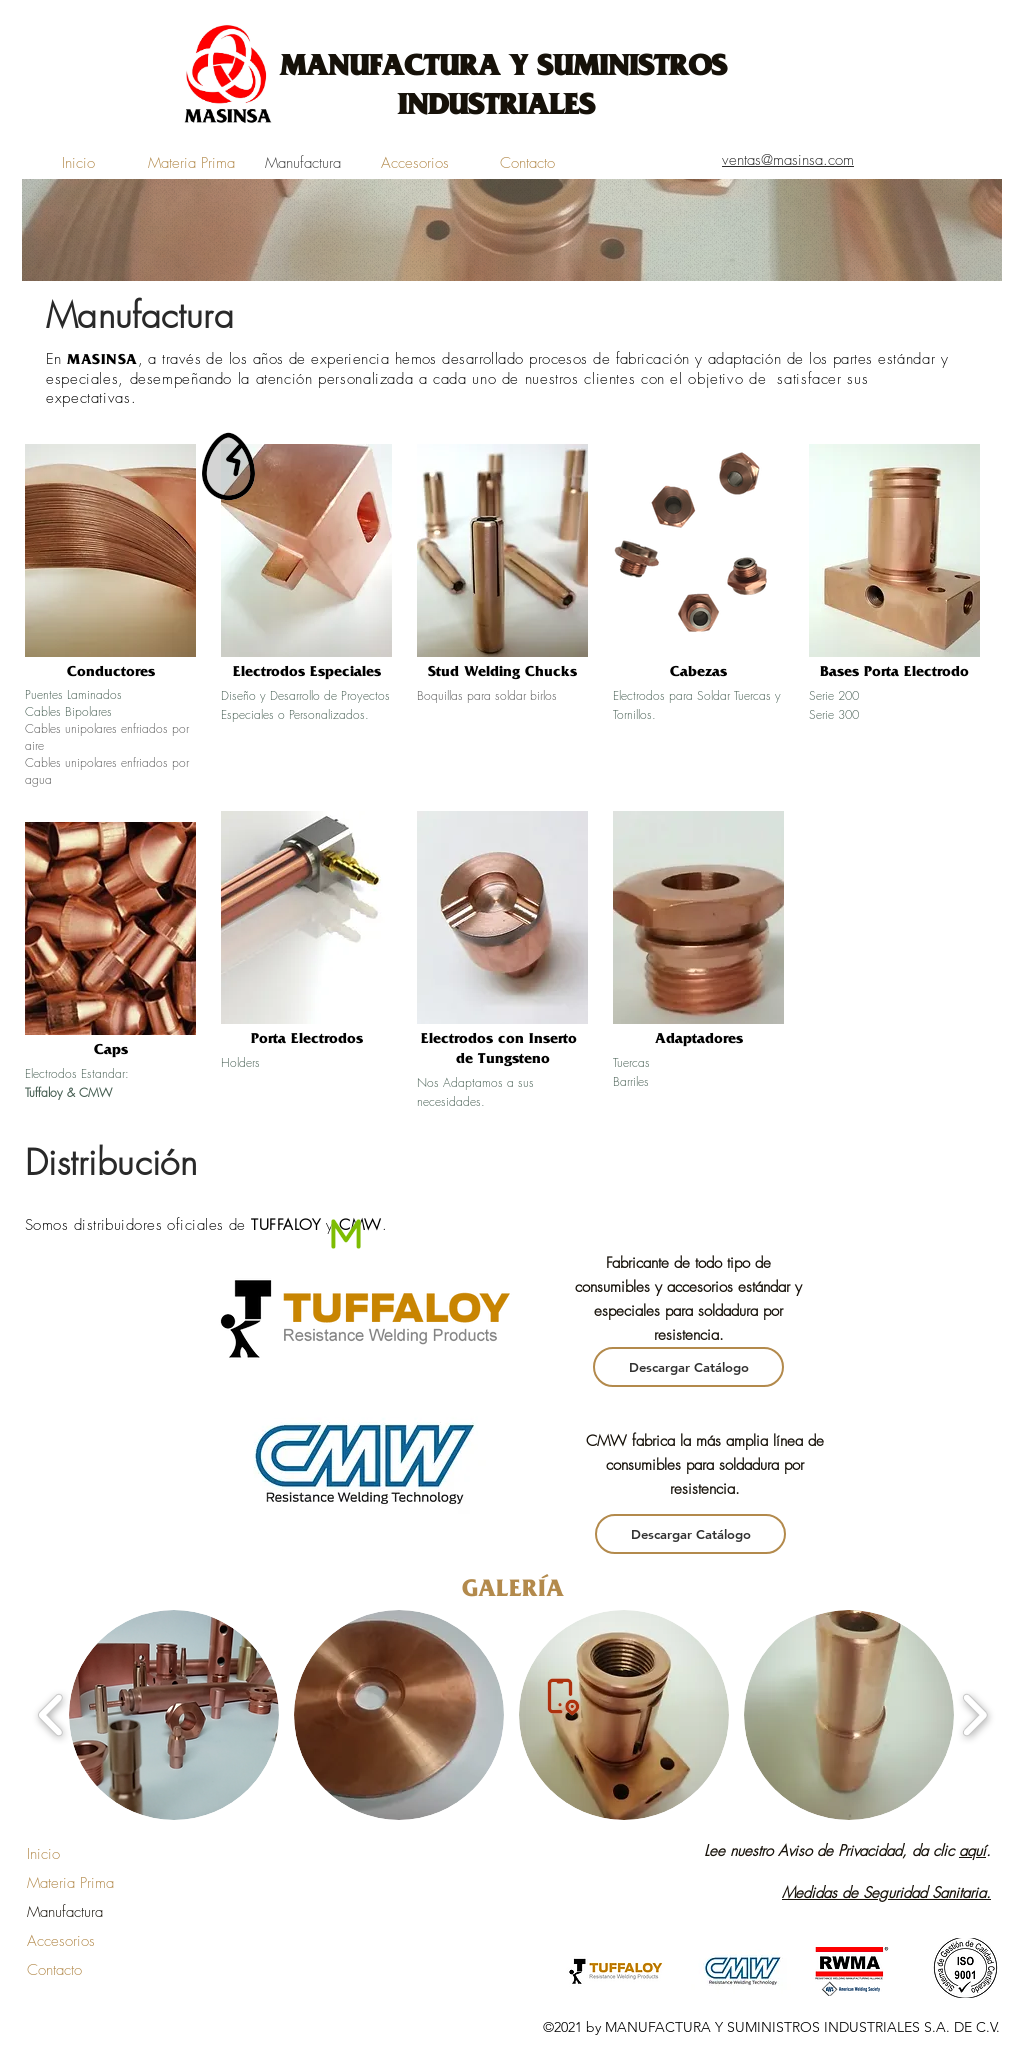 This screenshot has height=2046, width=1024. What do you see at coordinates (560, 1696) in the screenshot?
I see `view device location on map` at bounding box center [560, 1696].